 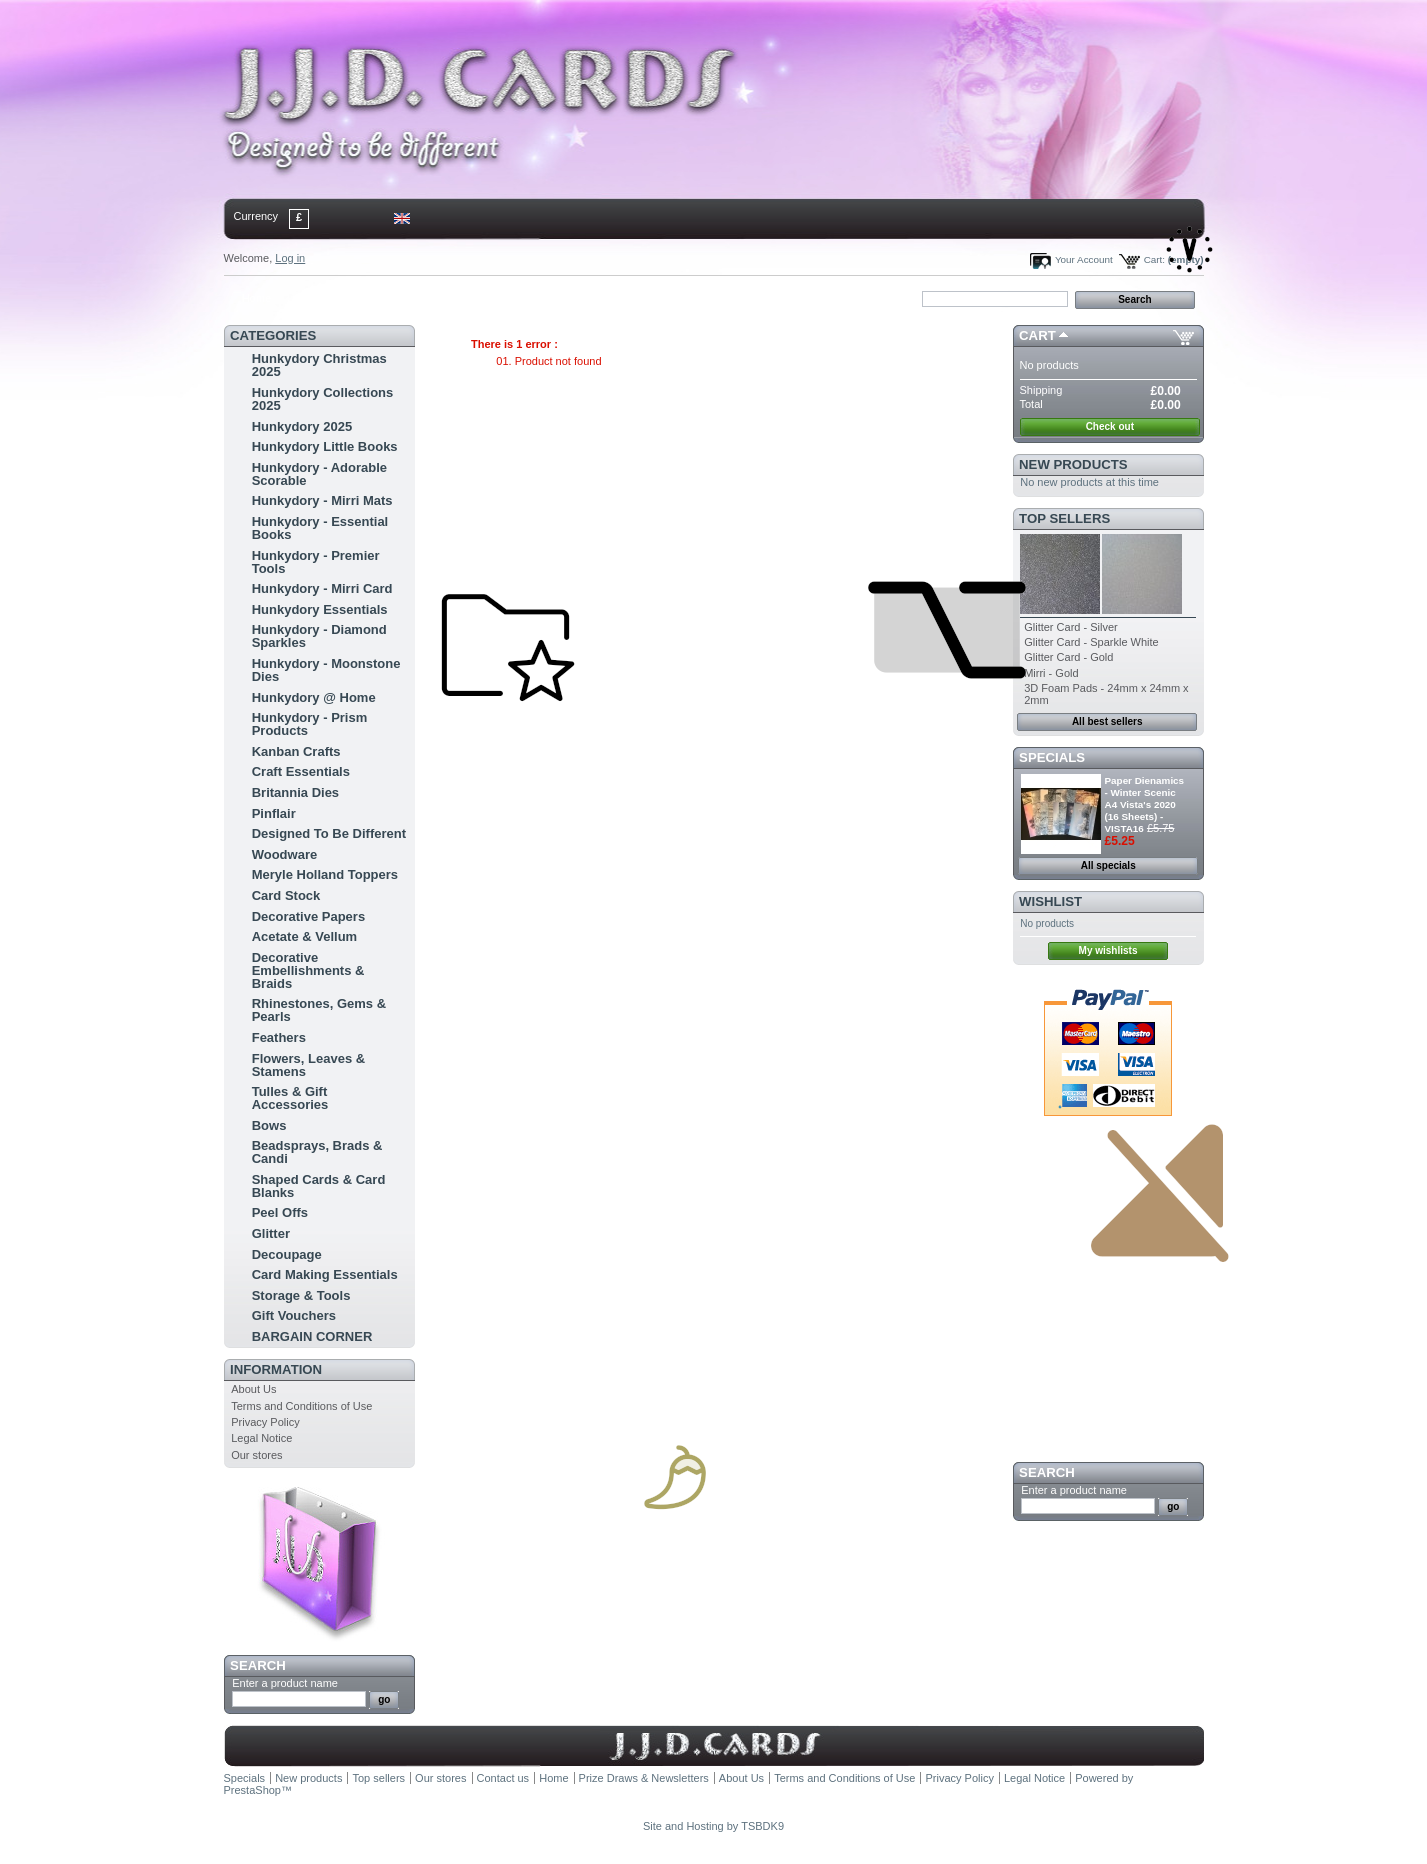 What do you see at coordinates (505, 642) in the screenshot?
I see `access your starred or favorite folders` at bounding box center [505, 642].